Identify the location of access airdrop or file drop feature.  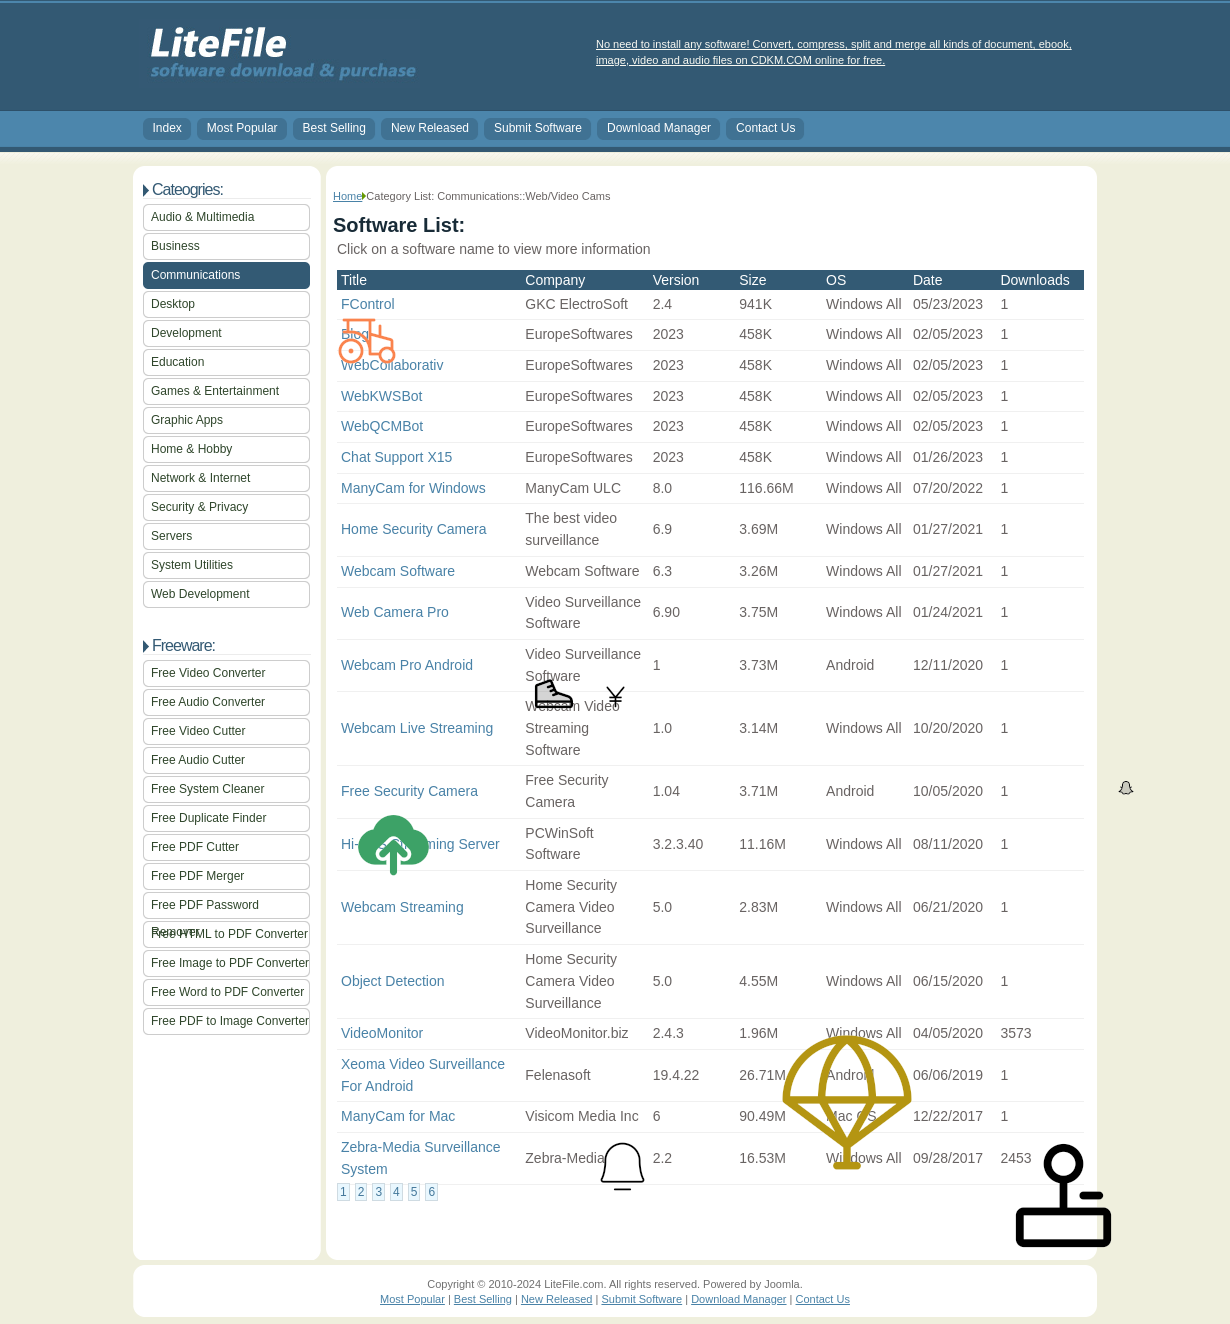
(847, 1105).